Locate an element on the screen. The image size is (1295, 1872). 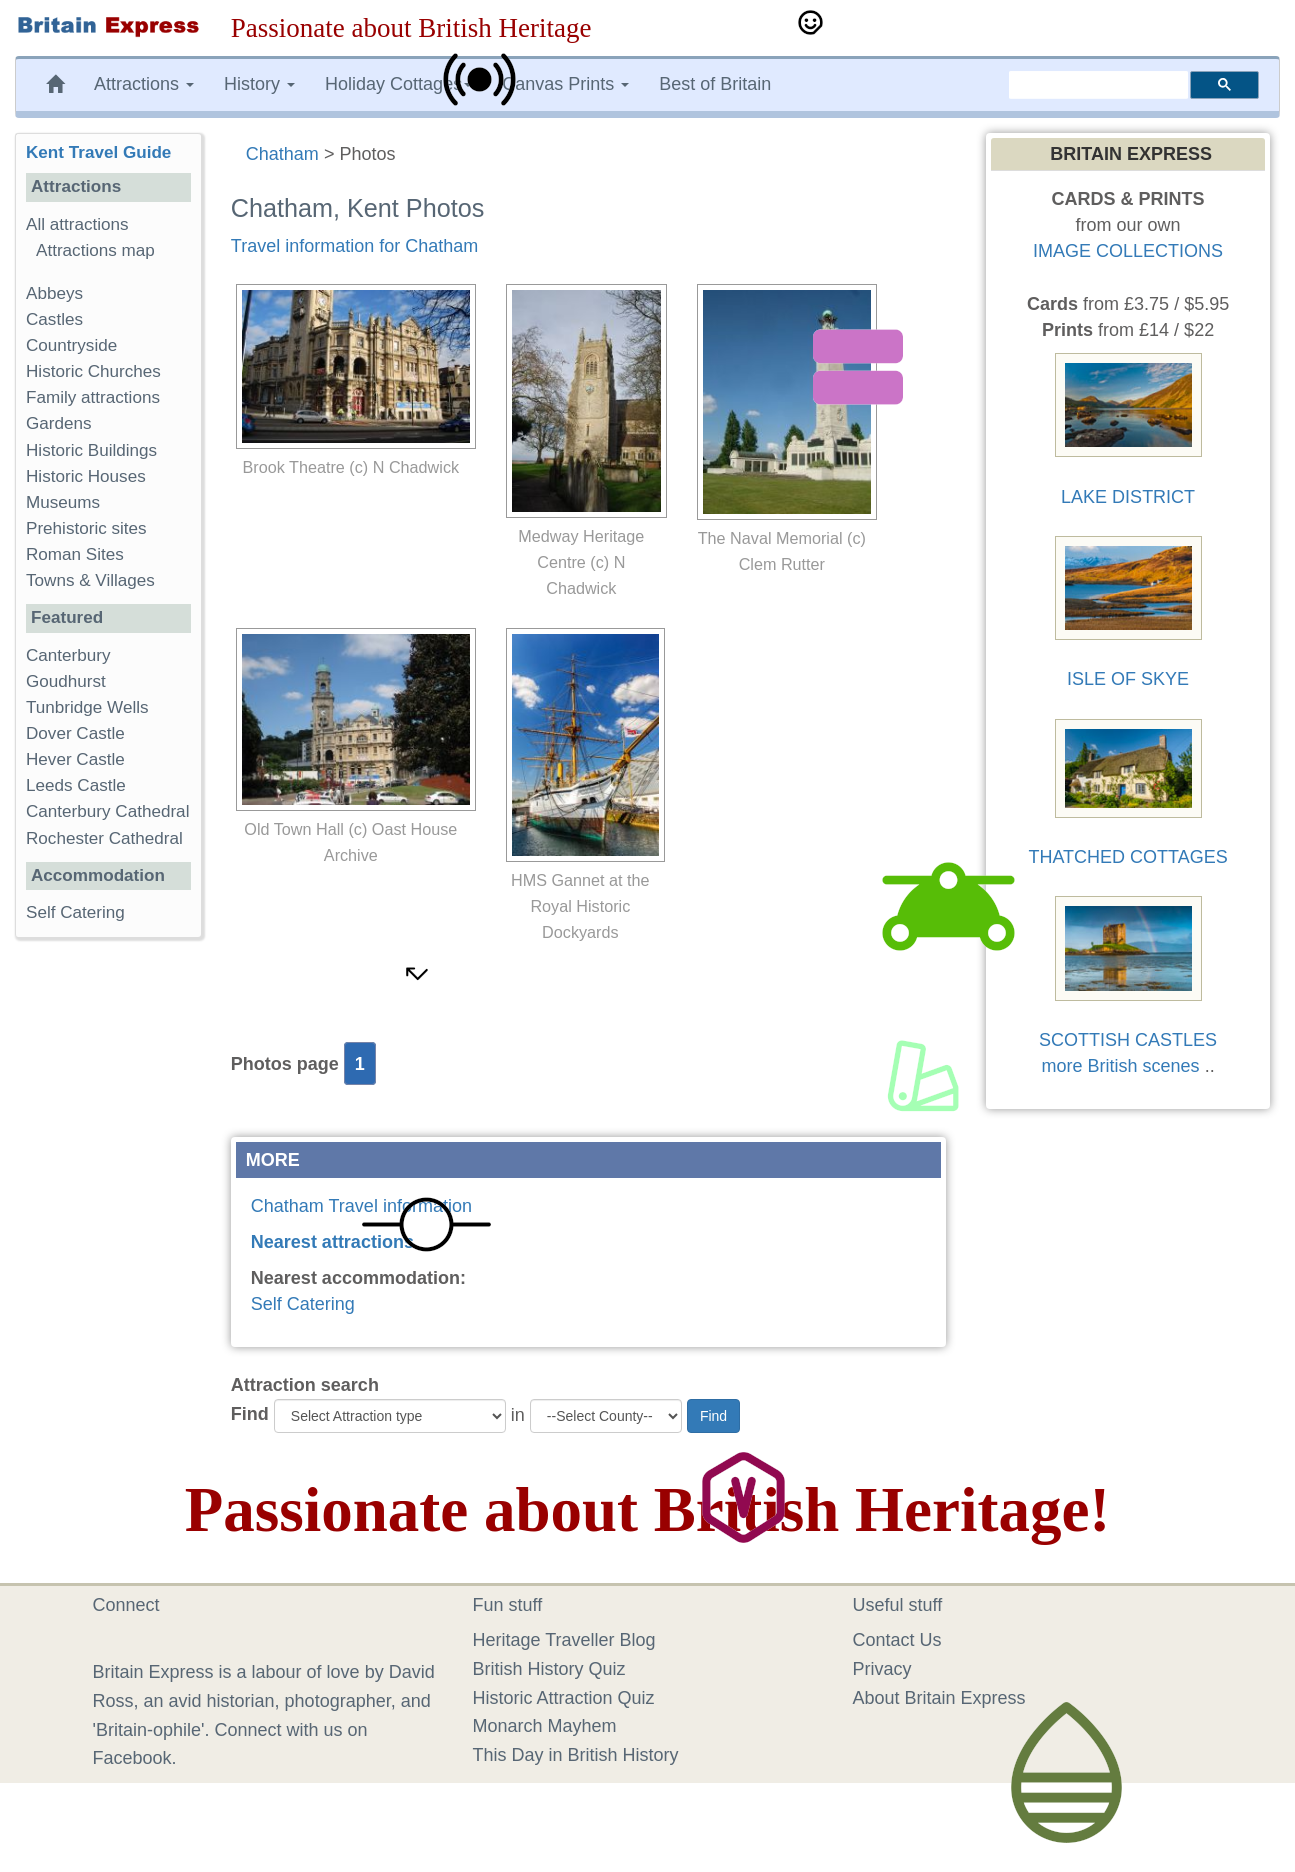
go back to previous step is located at coordinates (417, 973).